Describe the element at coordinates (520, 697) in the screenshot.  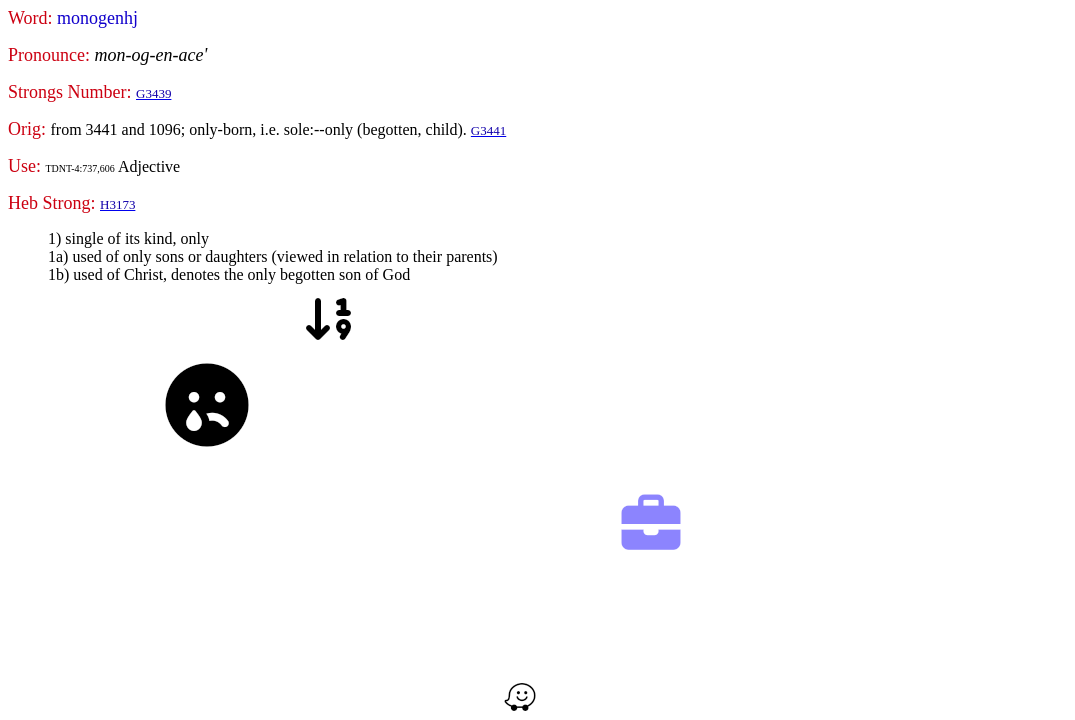
I see `open Waze navigation app` at that location.